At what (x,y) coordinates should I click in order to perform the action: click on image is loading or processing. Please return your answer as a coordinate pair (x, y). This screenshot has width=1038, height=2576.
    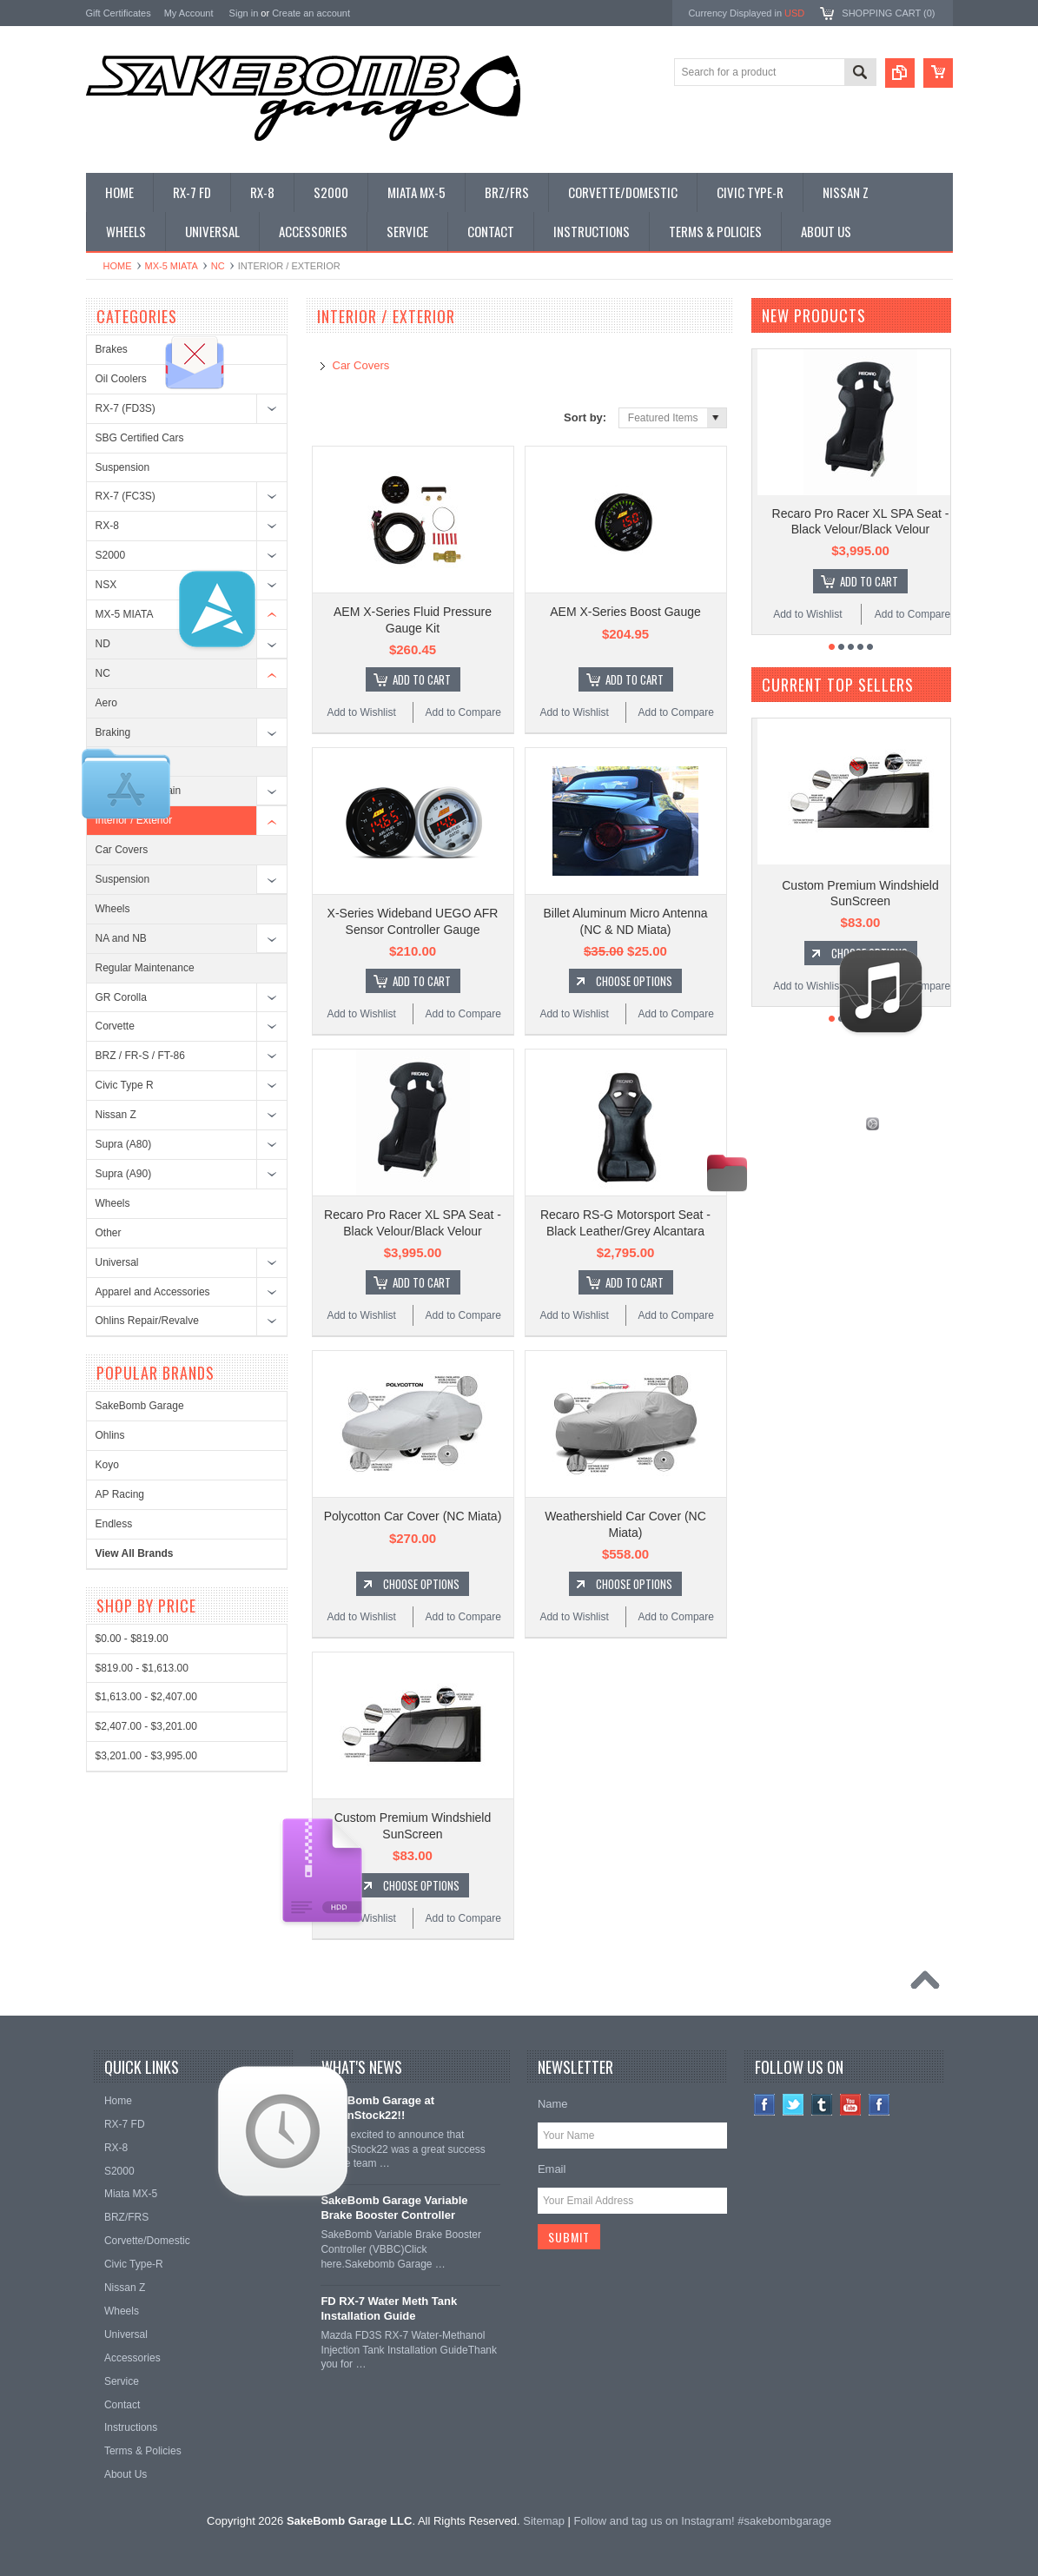
    Looking at the image, I should click on (282, 2131).